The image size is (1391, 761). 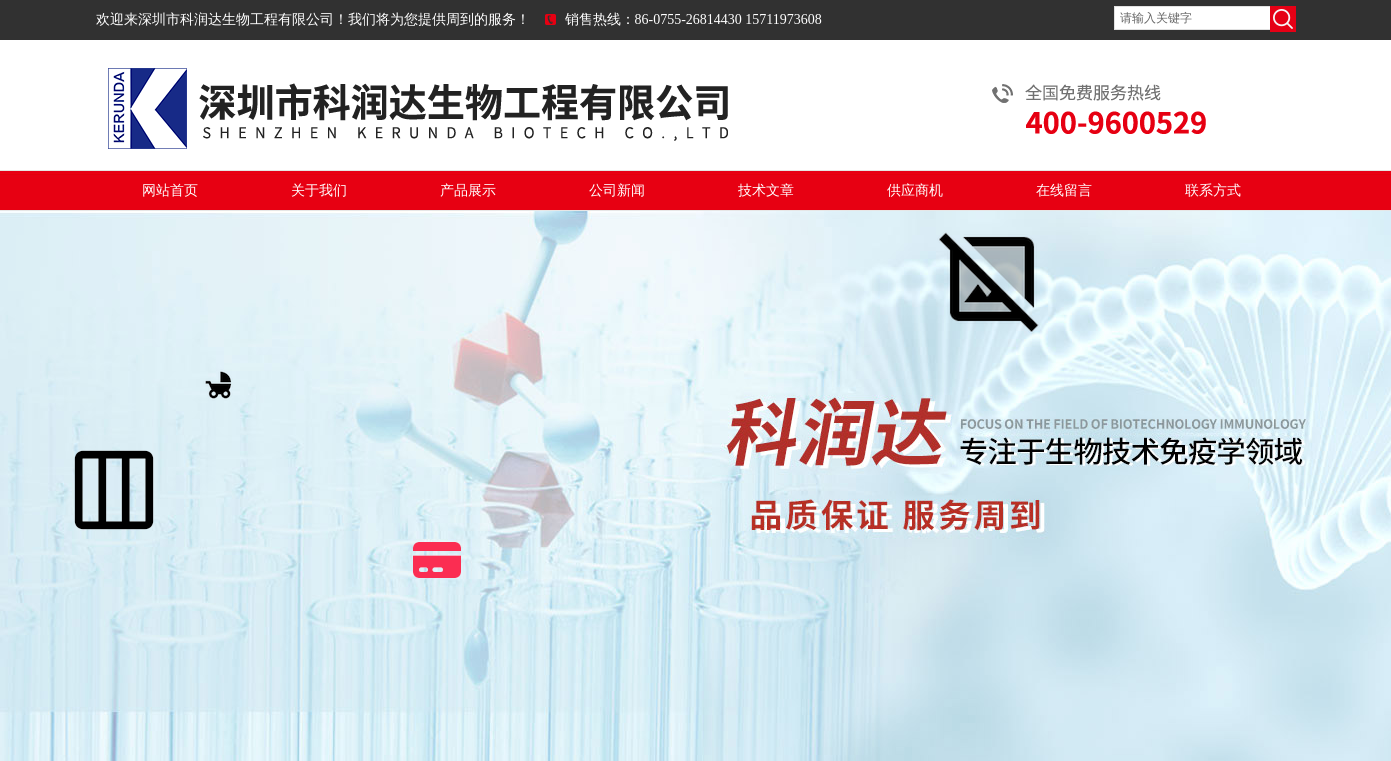 I want to click on manage your payment methods, so click(x=437, y=560).